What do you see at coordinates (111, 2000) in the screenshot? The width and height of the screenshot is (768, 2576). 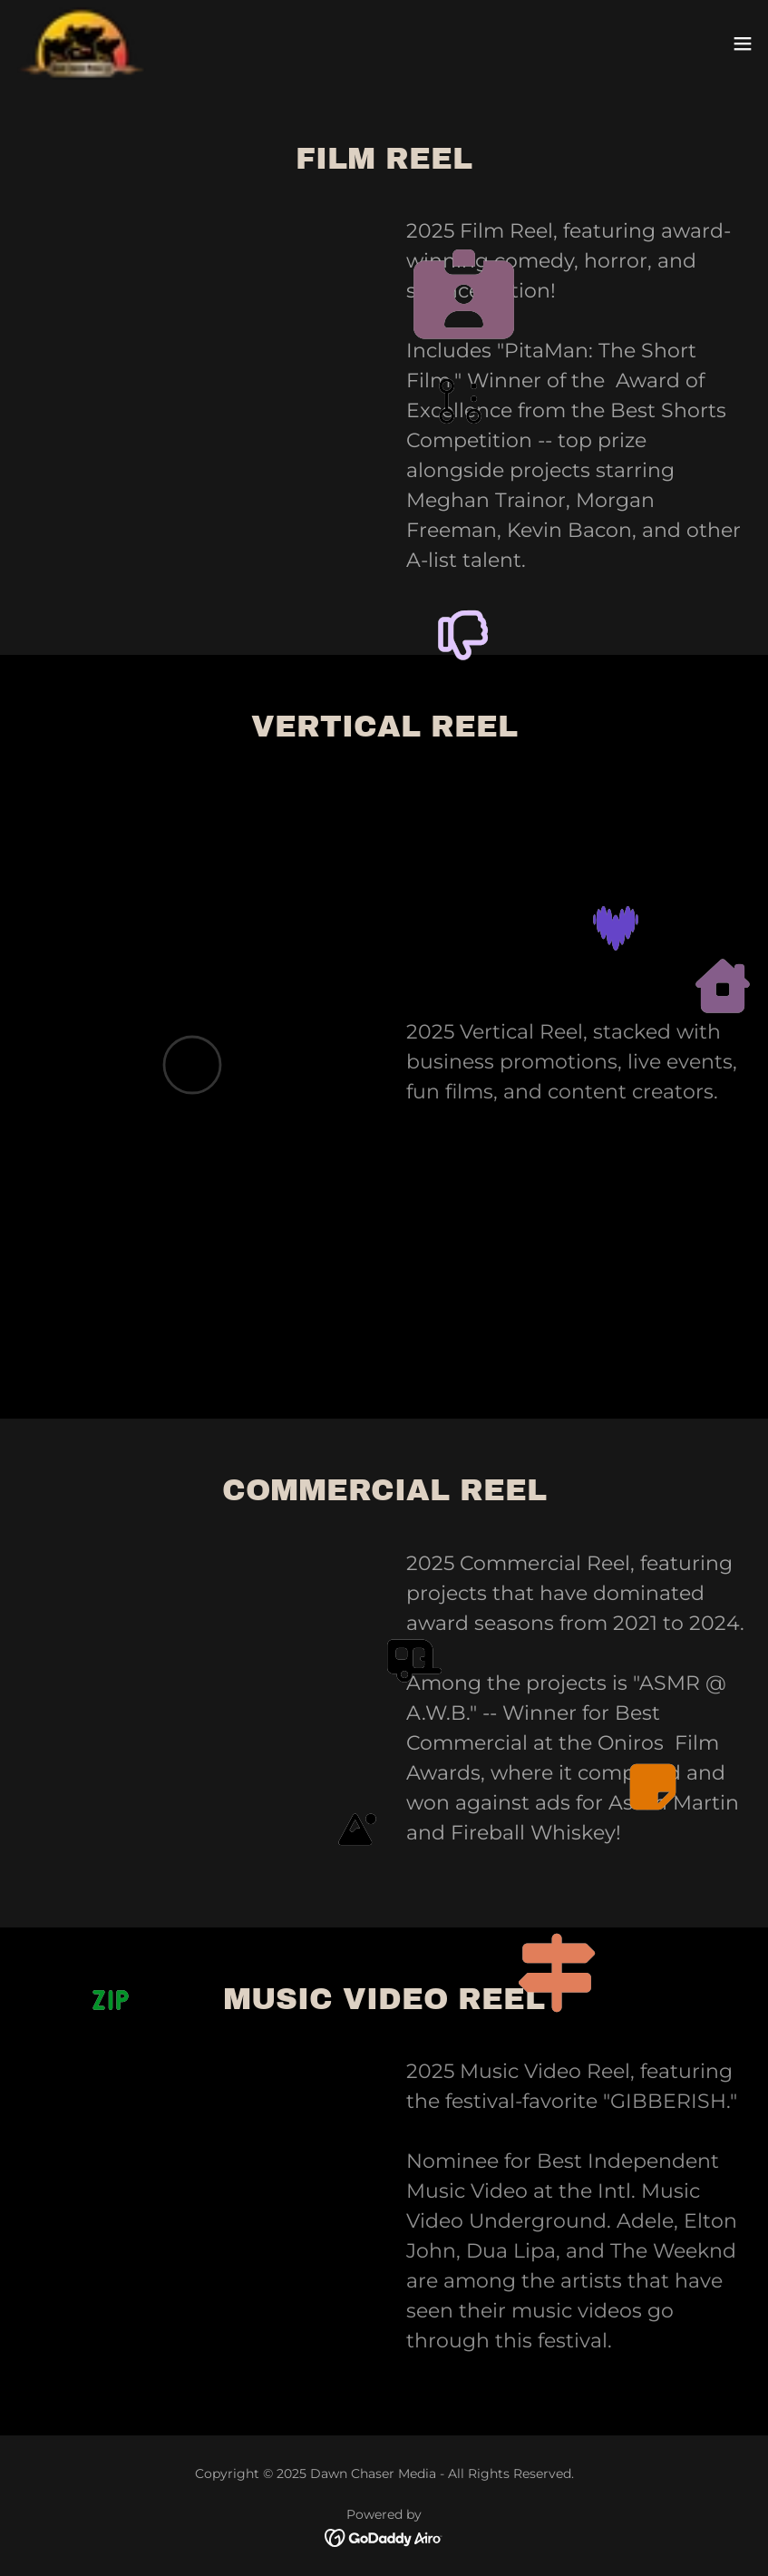 I see `compress files into a zip archive` at bounding box center [111, 2000].